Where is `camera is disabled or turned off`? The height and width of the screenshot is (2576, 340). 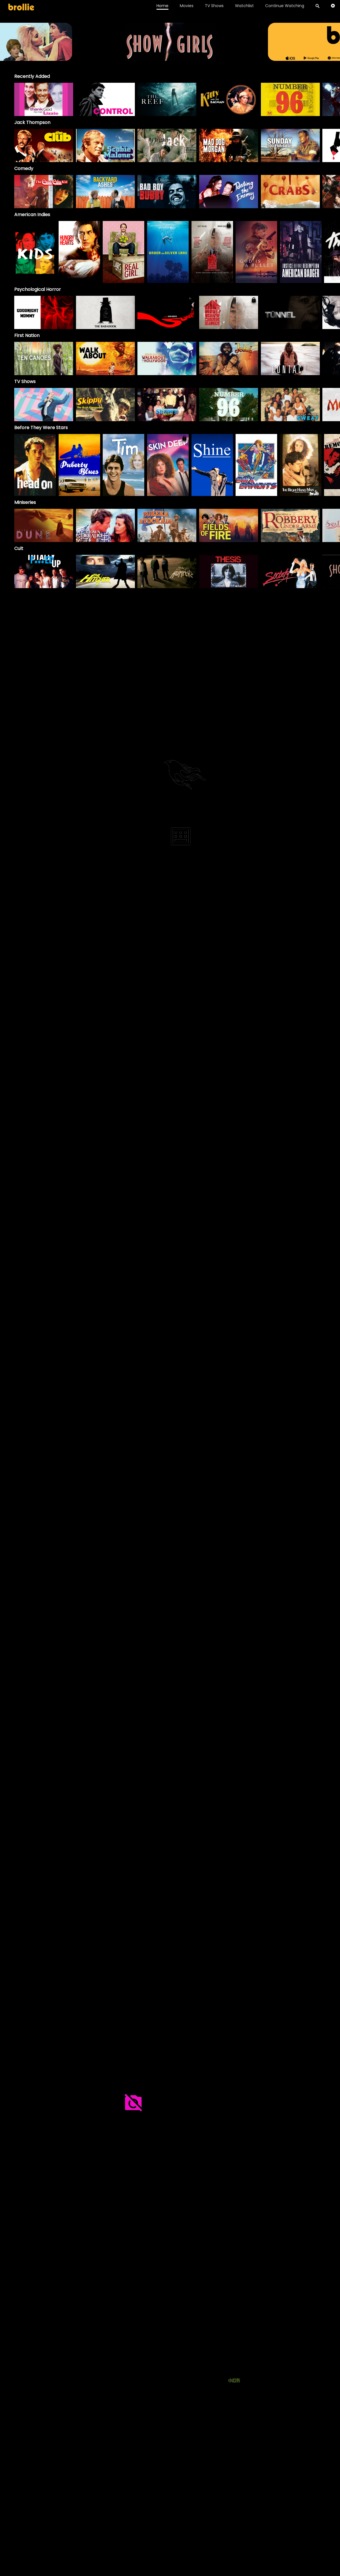
camera is disabled or turned off is located at coordinates (133, 2102).